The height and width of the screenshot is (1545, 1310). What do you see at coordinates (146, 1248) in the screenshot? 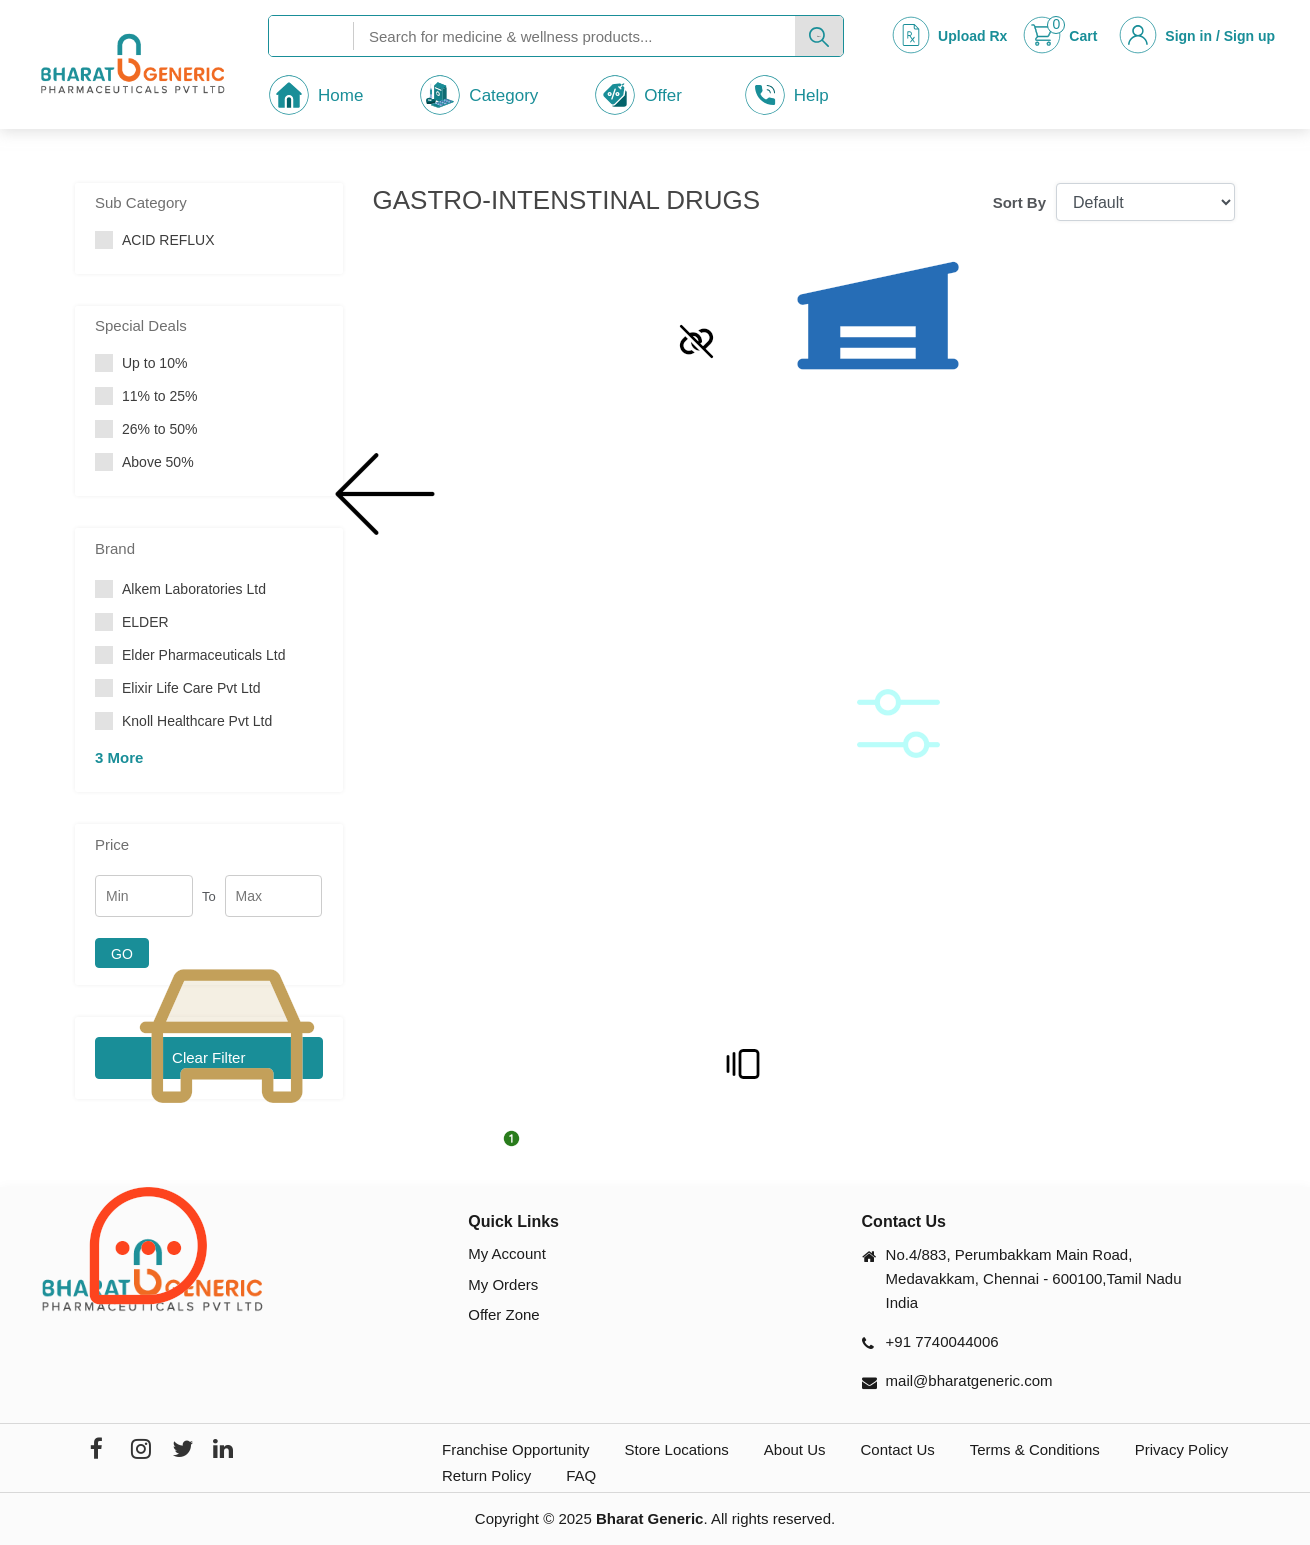
I see `open chat or messaging` at bounding box center [146, 1248].